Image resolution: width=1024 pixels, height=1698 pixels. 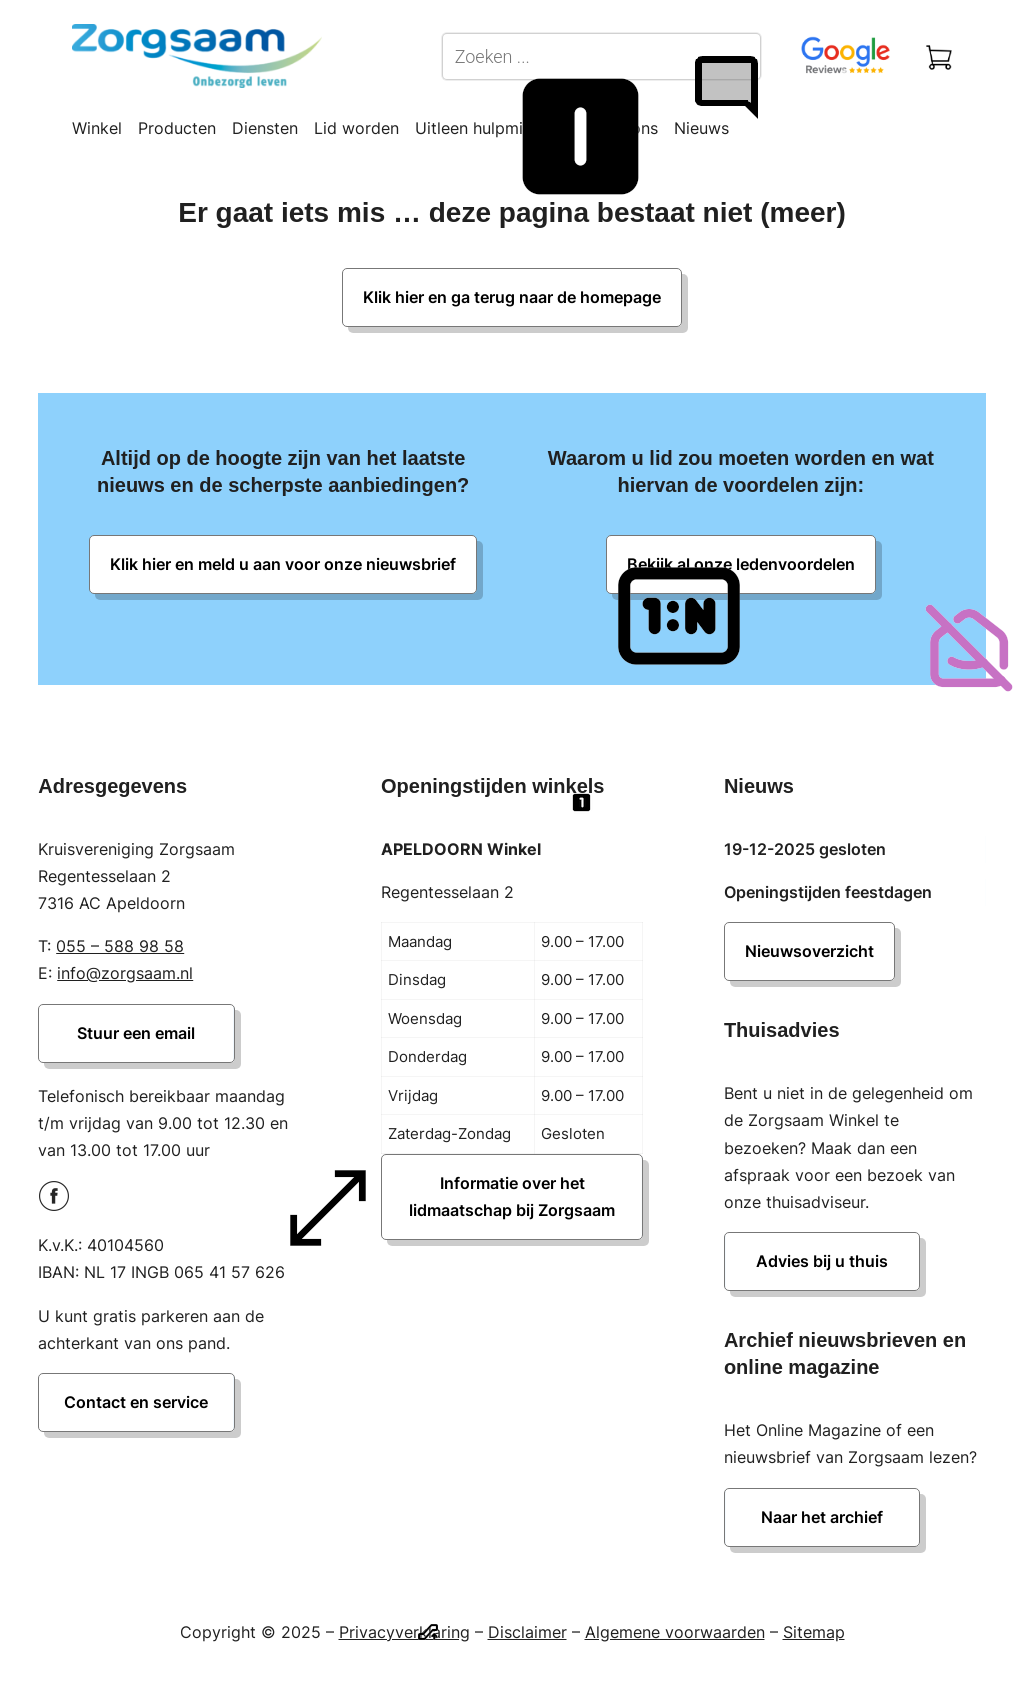 What do you see at coordinates (581, 802) in the screenshot?
I see `indicates step one in a multi-step process` at bounding box center [581, 802].